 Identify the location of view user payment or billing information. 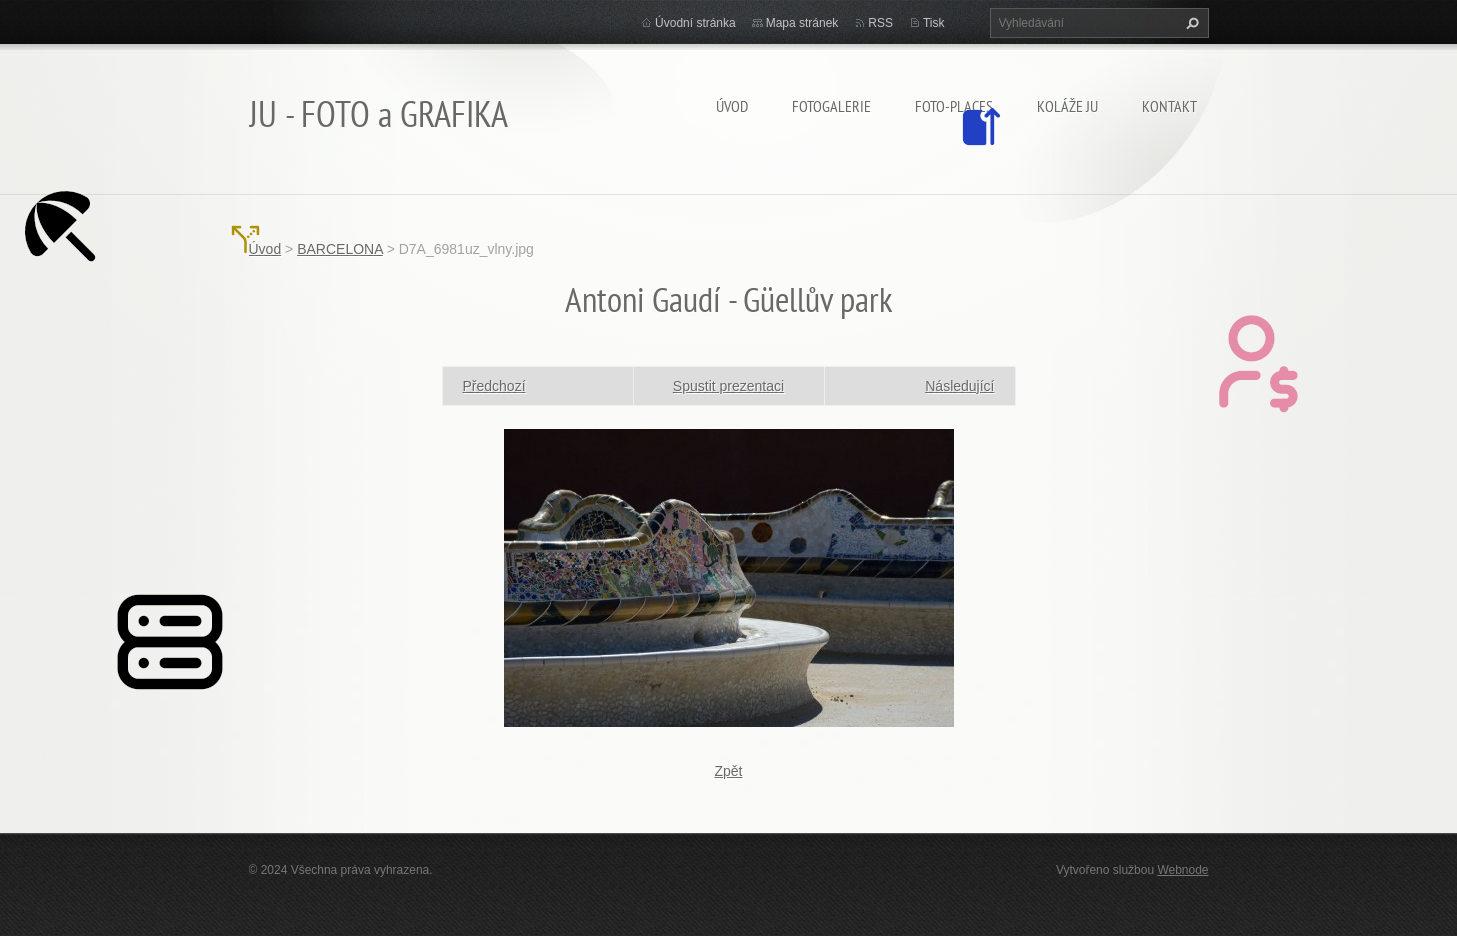
(1251, 361).